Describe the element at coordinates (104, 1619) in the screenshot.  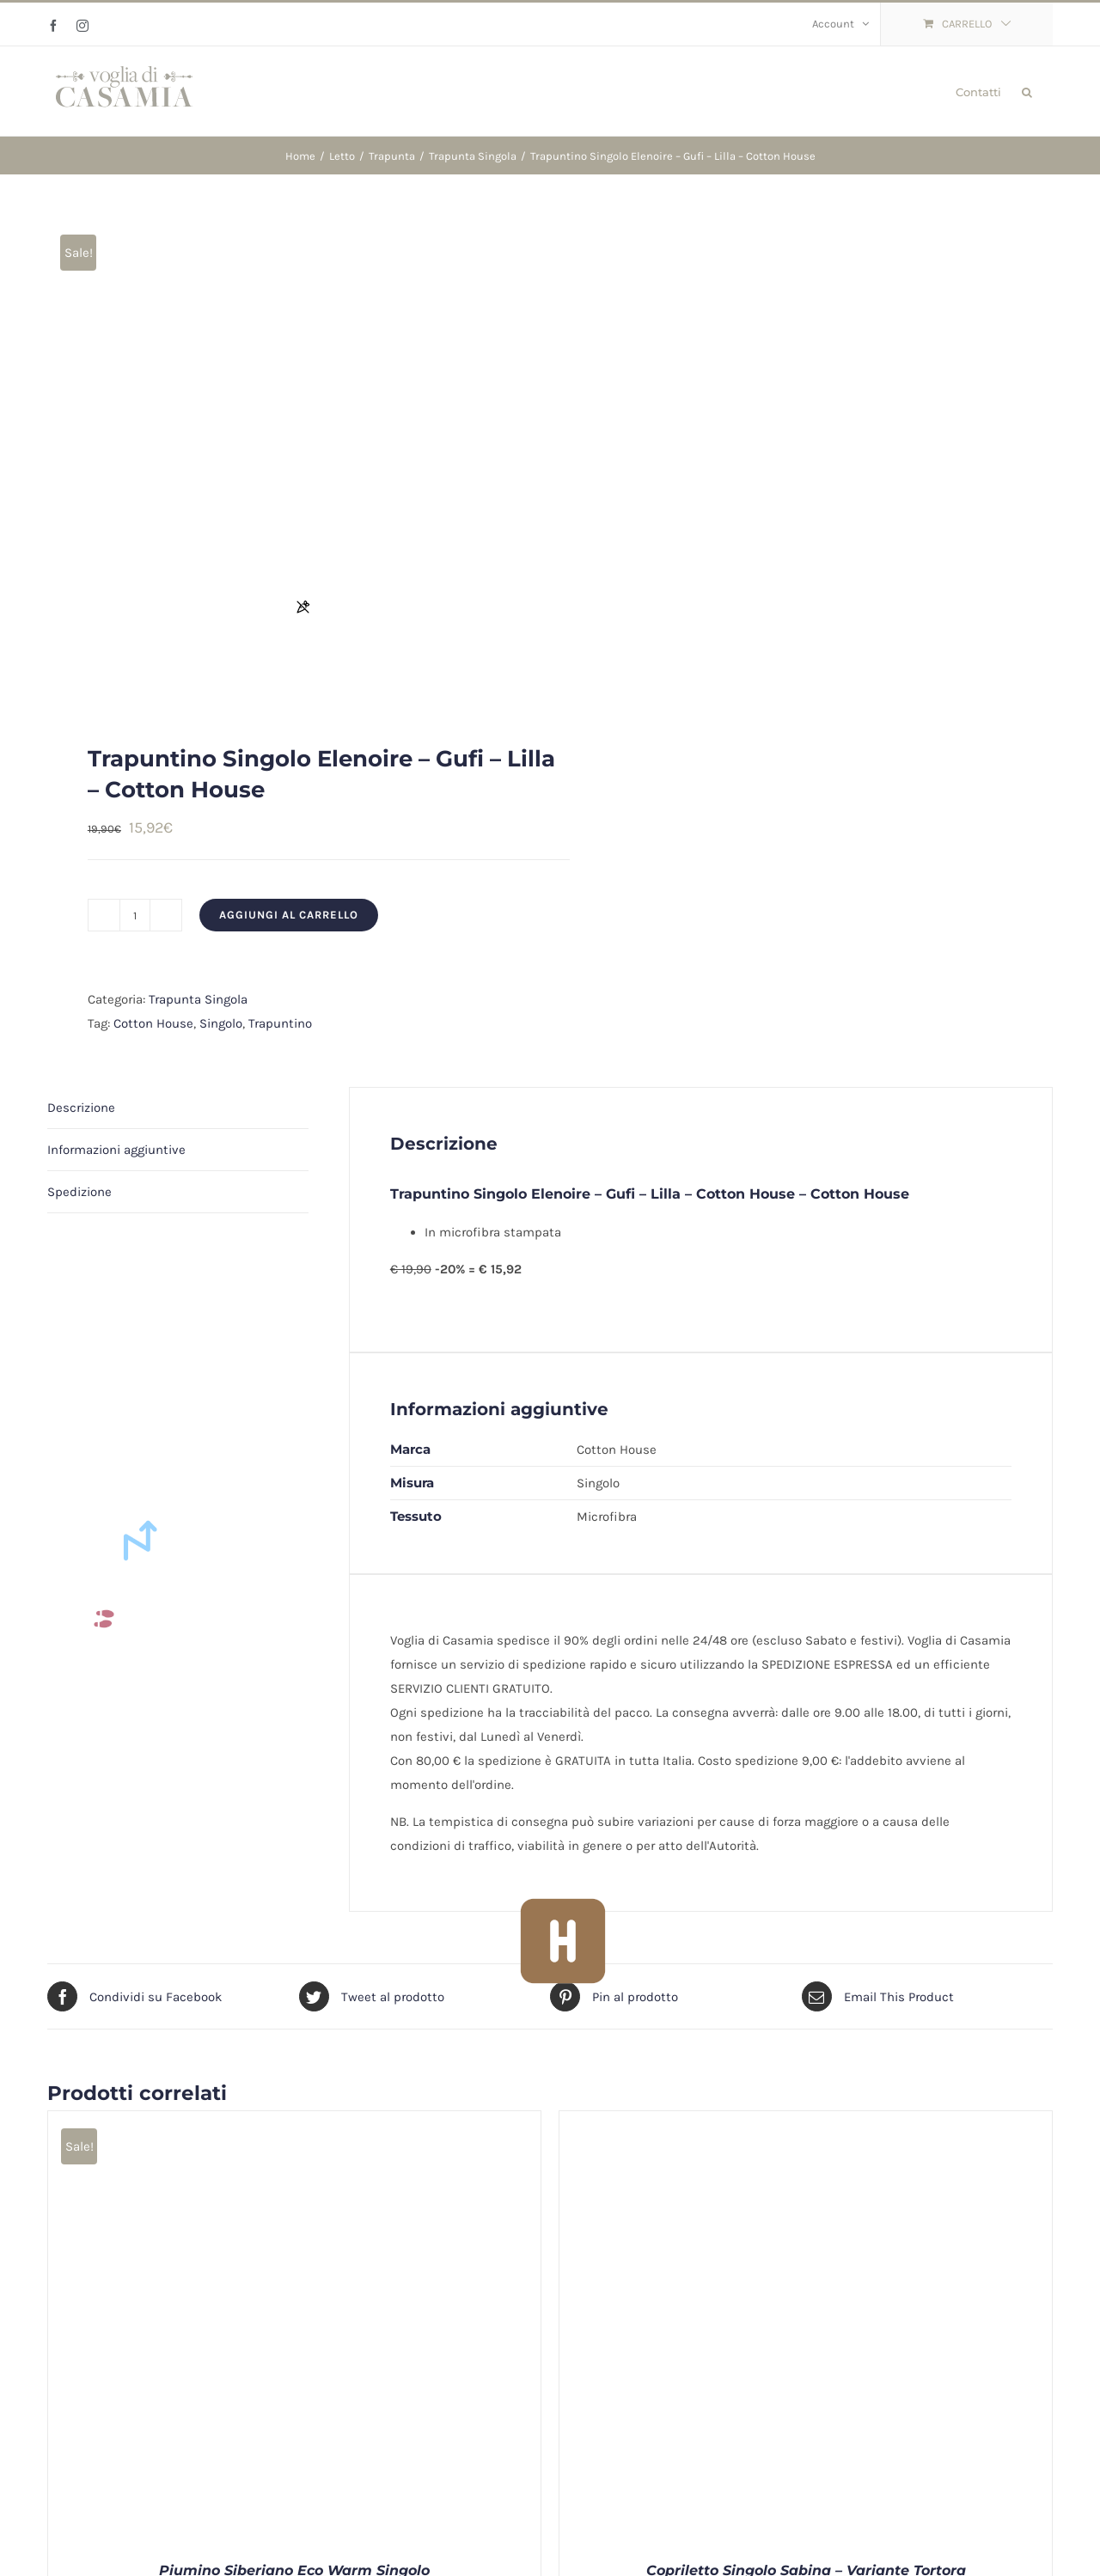
I see `view step count or walking activity` at that location.